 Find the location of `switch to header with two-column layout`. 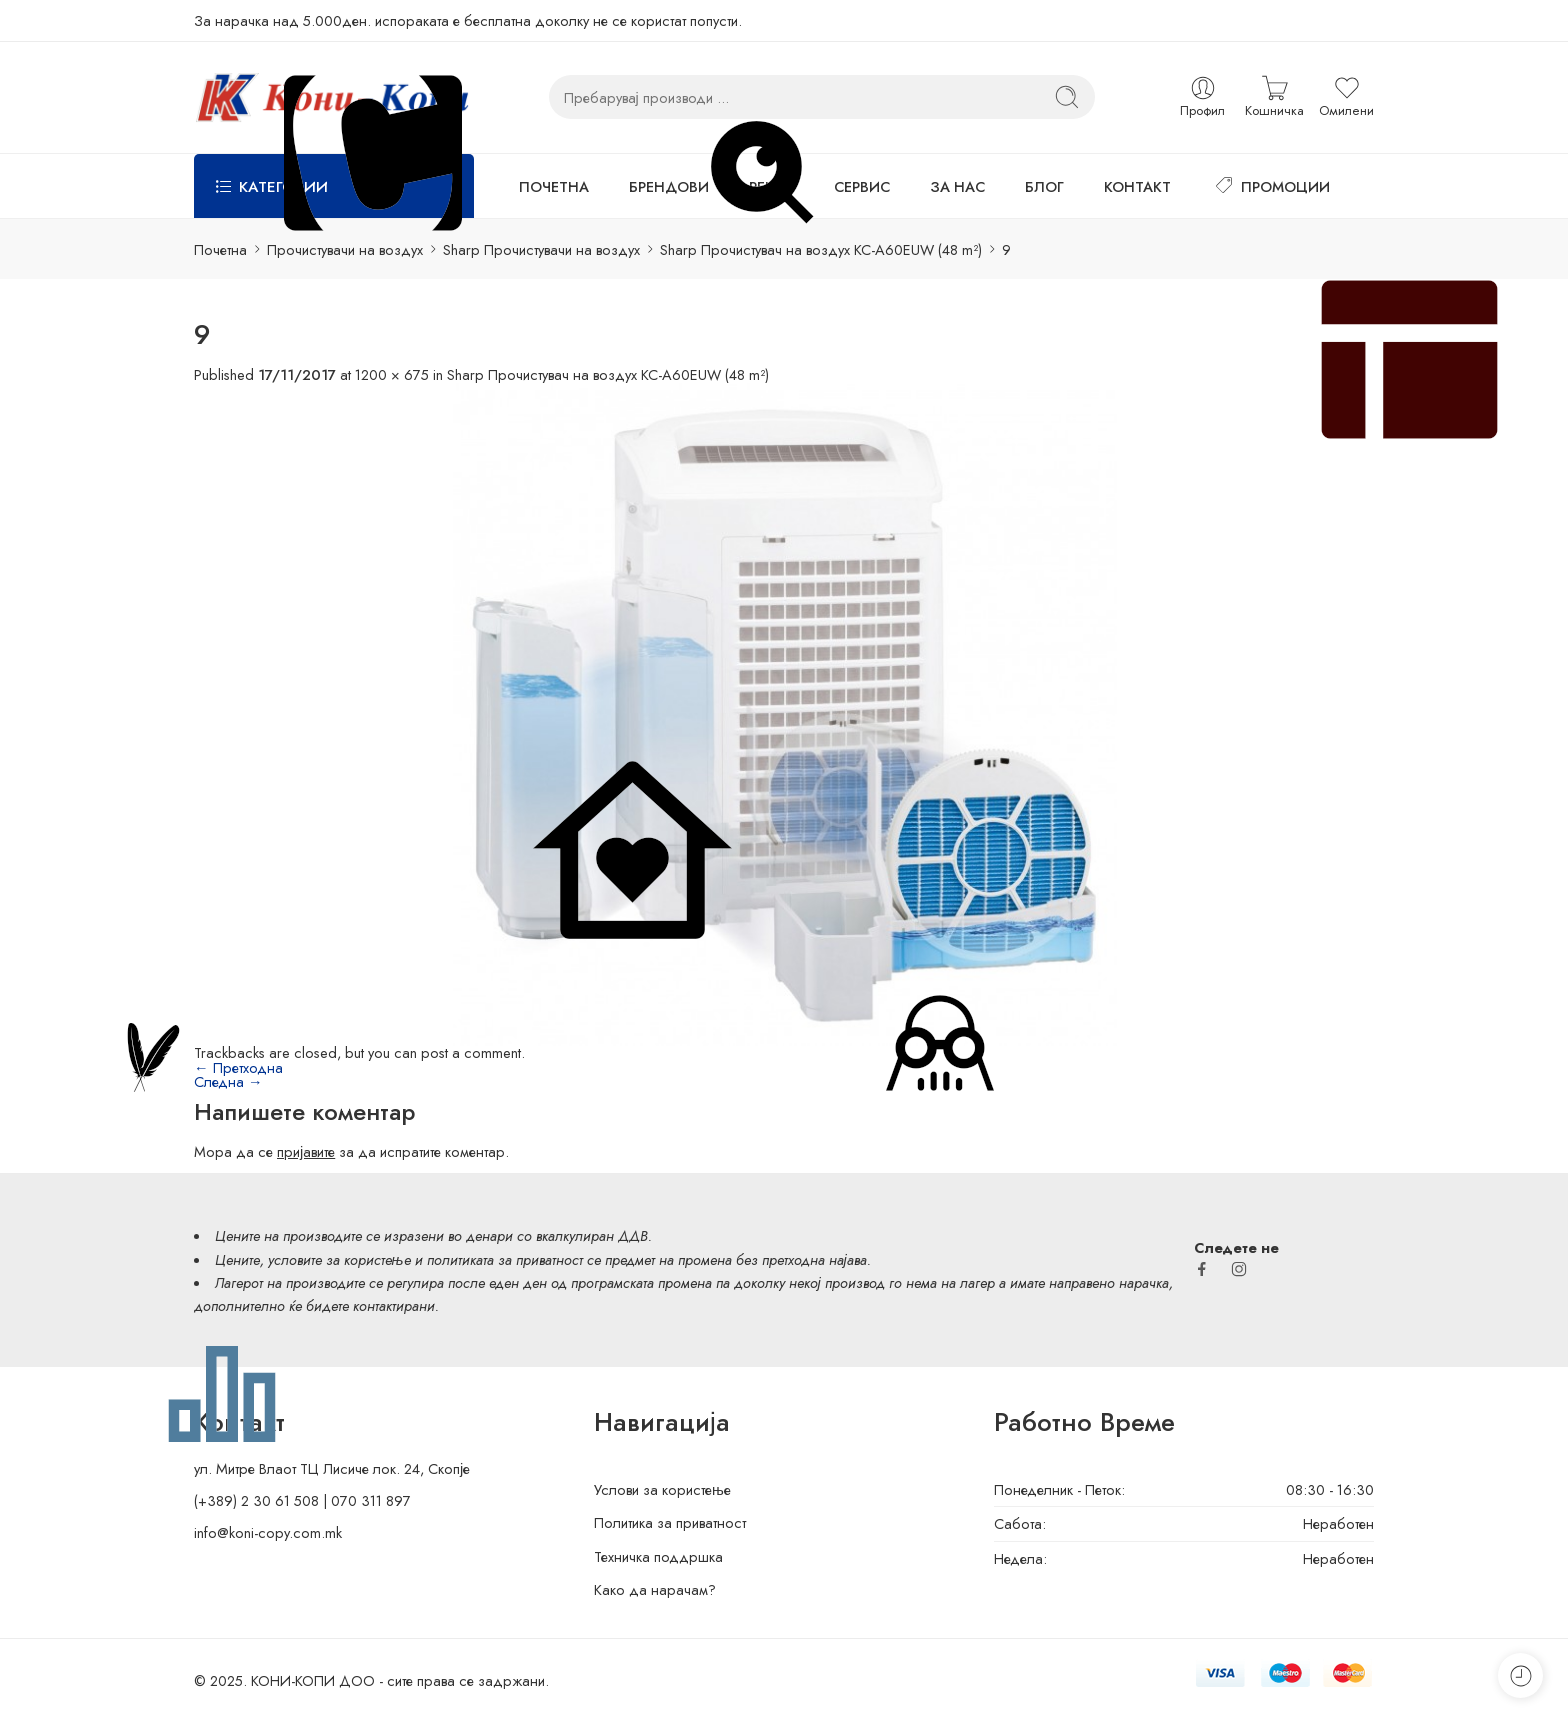

switch to header with two-column layout is located at coordinates (1409, 359).